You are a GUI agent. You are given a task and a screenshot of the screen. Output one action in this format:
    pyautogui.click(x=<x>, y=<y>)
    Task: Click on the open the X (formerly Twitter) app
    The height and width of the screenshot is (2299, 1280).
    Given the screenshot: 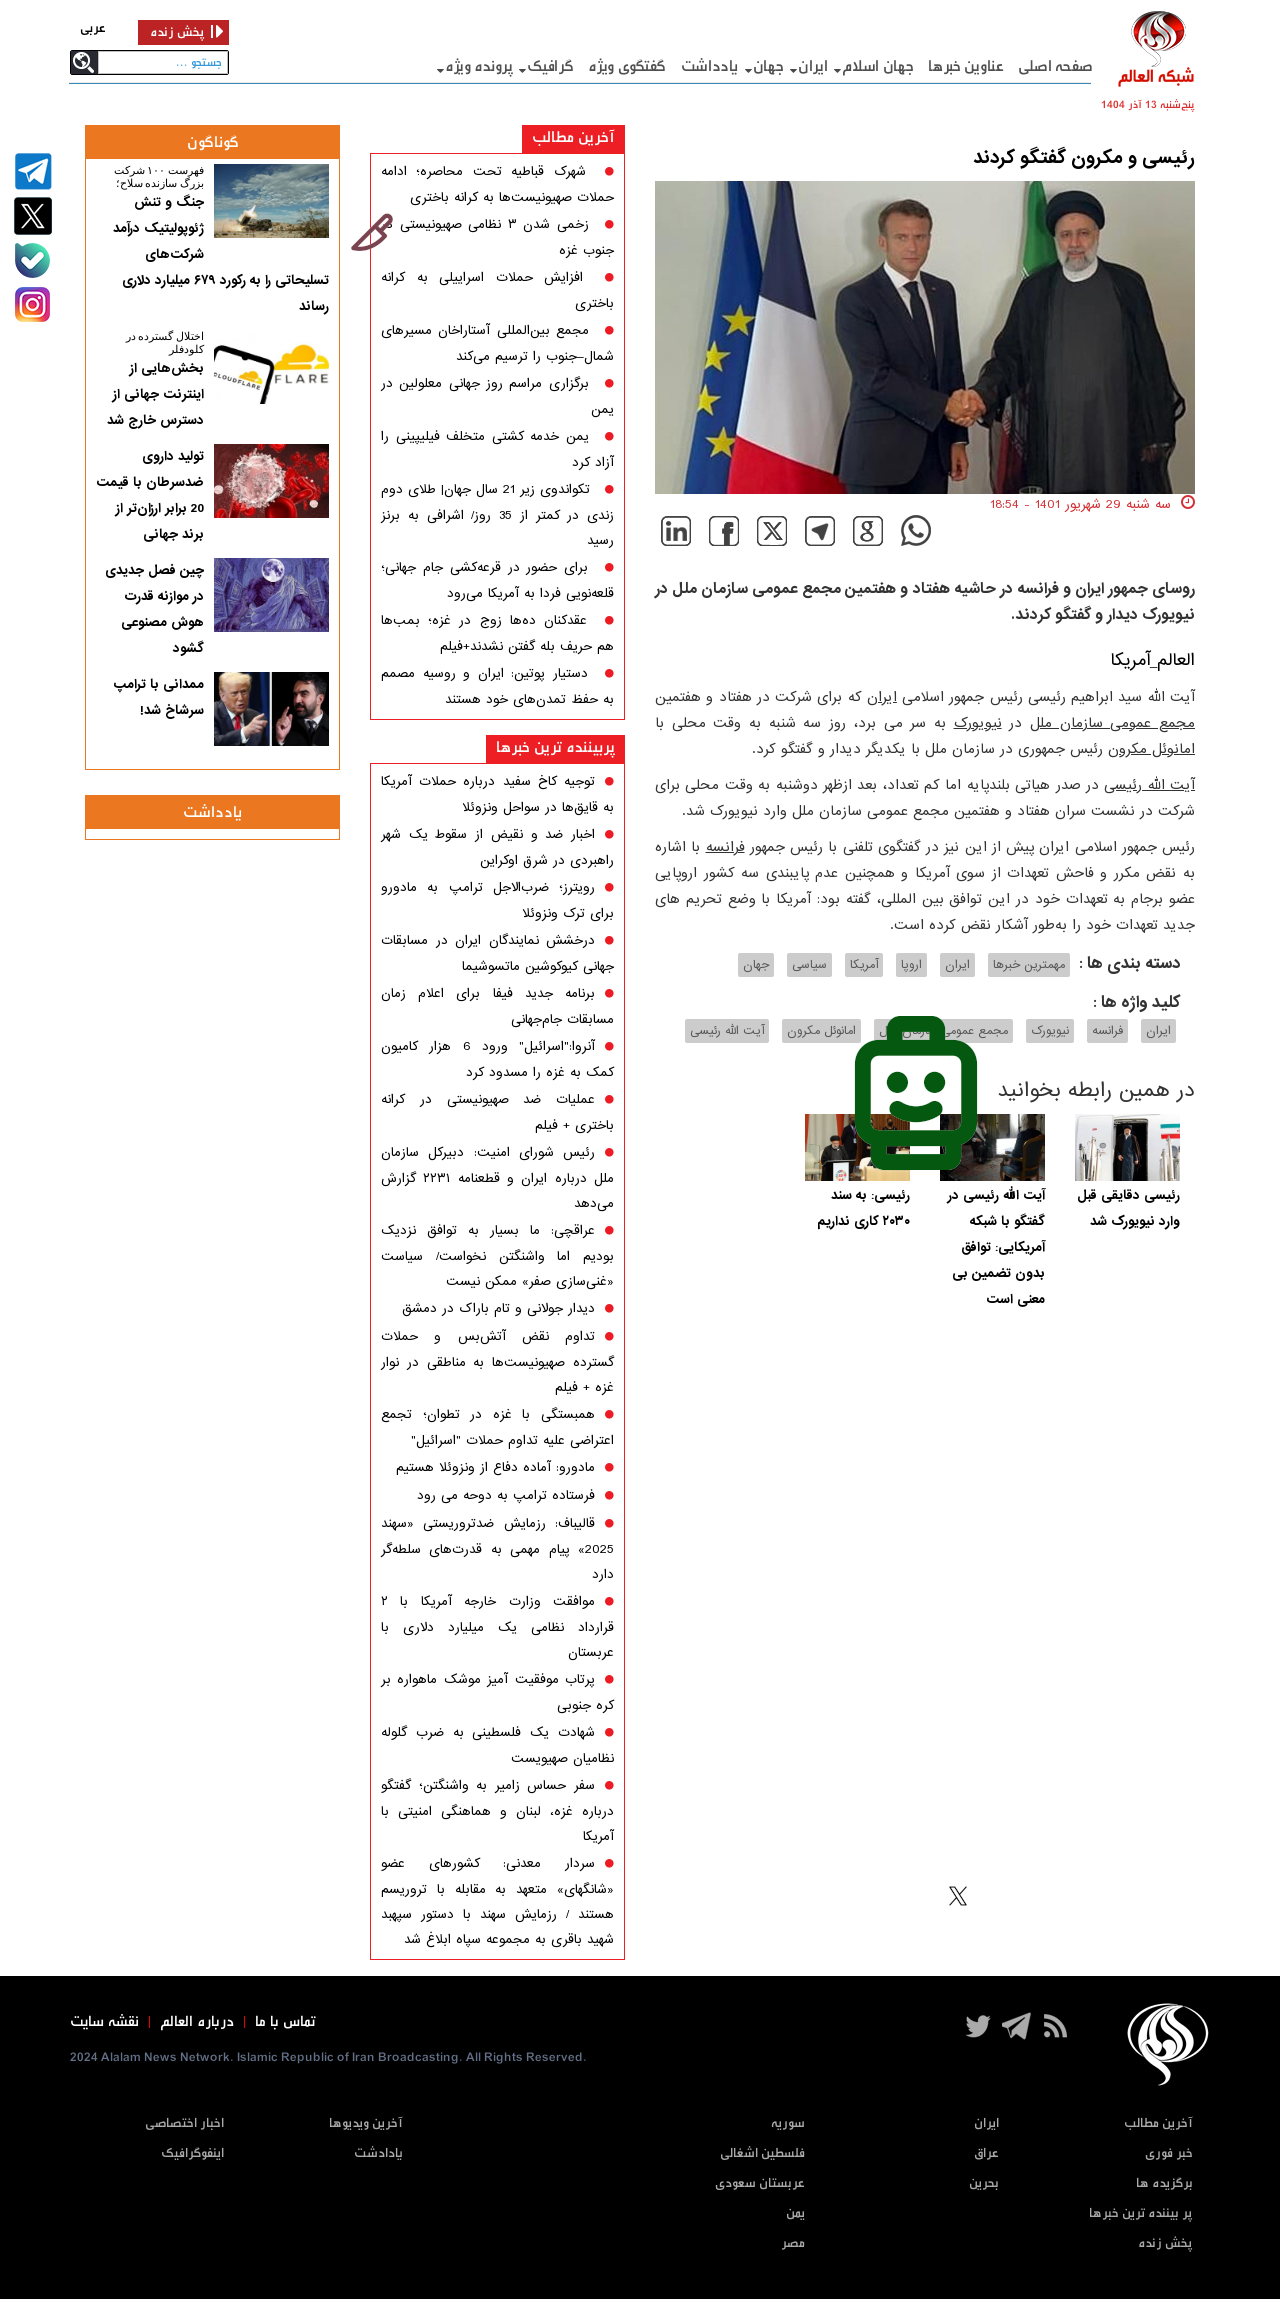 What is the action you would take?
    pyautogui.click(x=958, y=1896)
    